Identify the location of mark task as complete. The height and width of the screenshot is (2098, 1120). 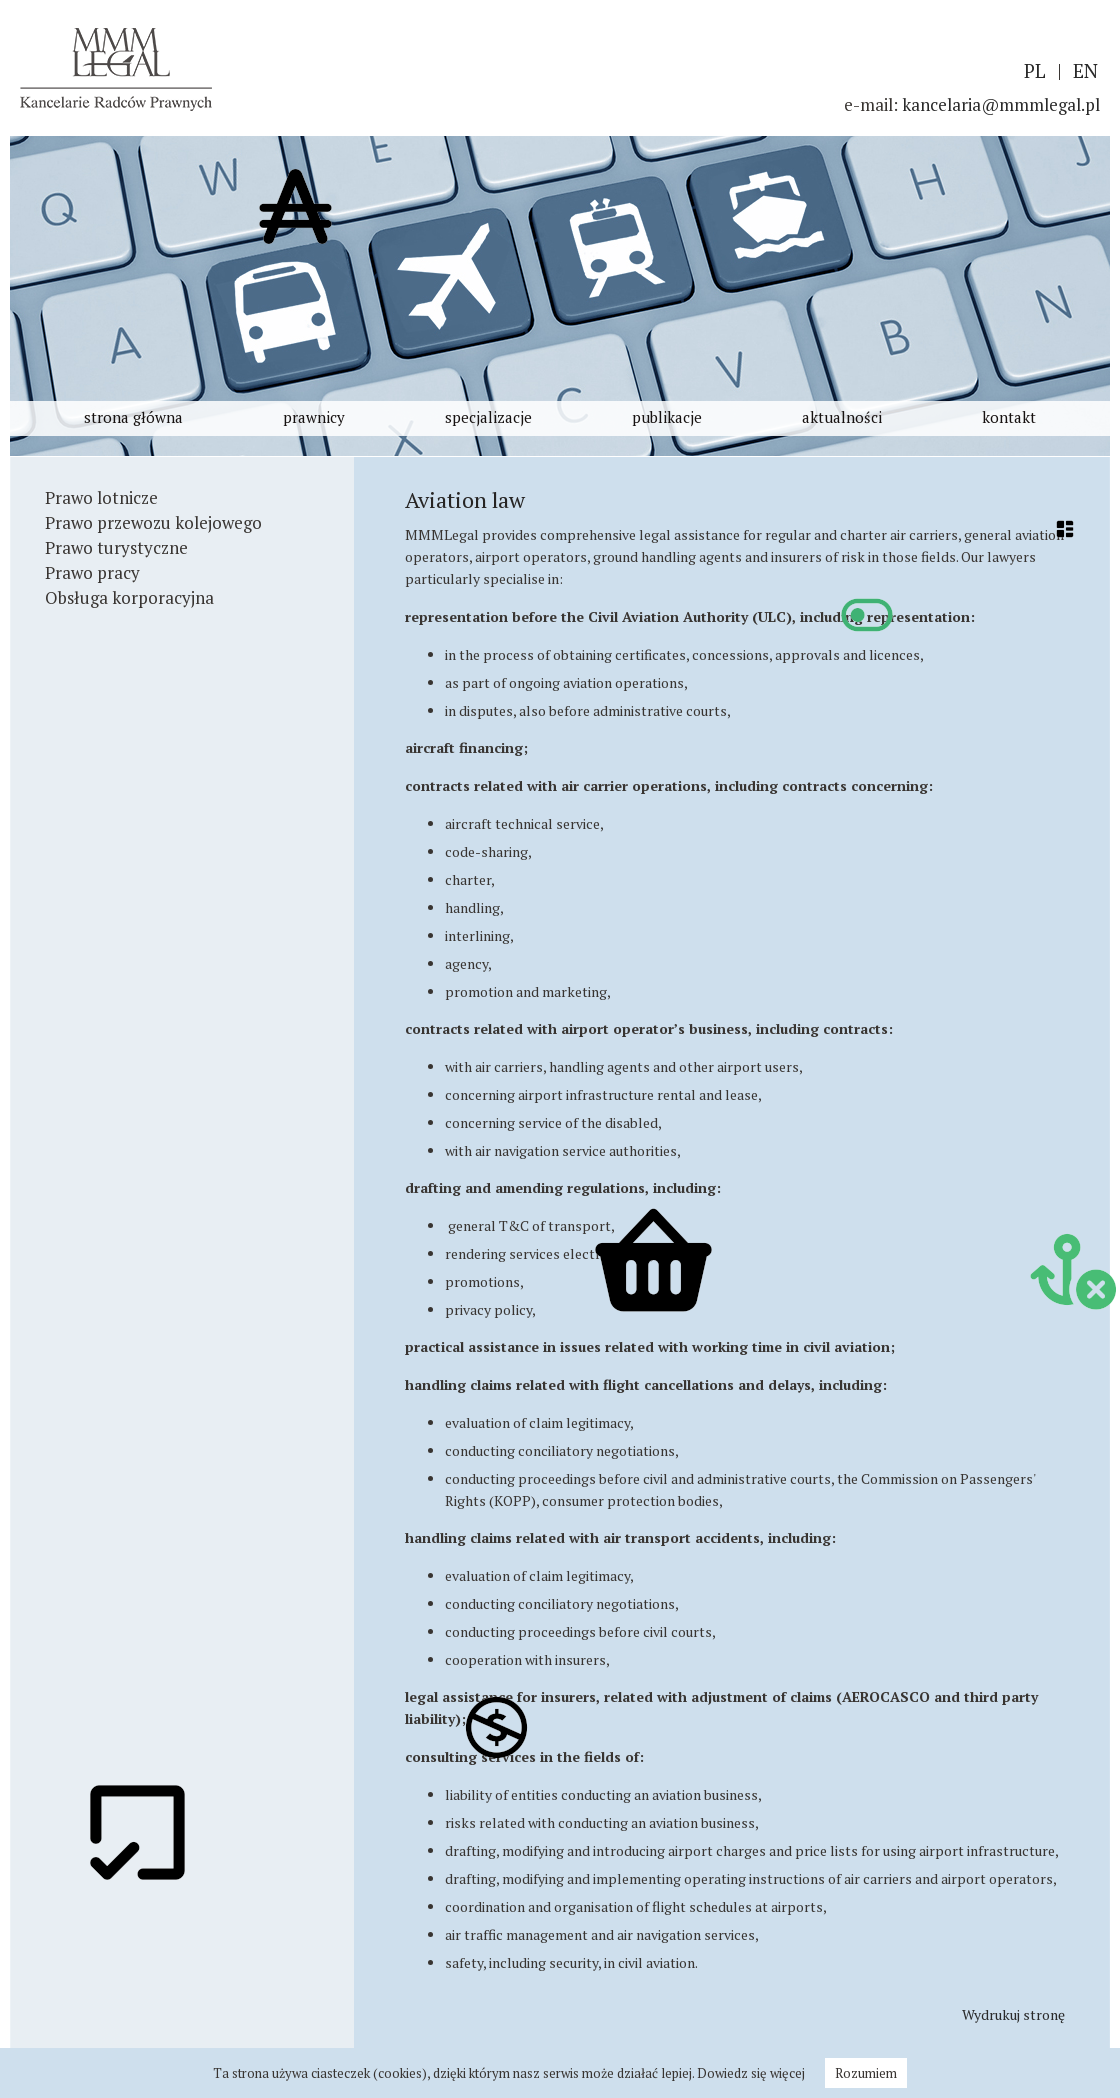
(137, 1832).